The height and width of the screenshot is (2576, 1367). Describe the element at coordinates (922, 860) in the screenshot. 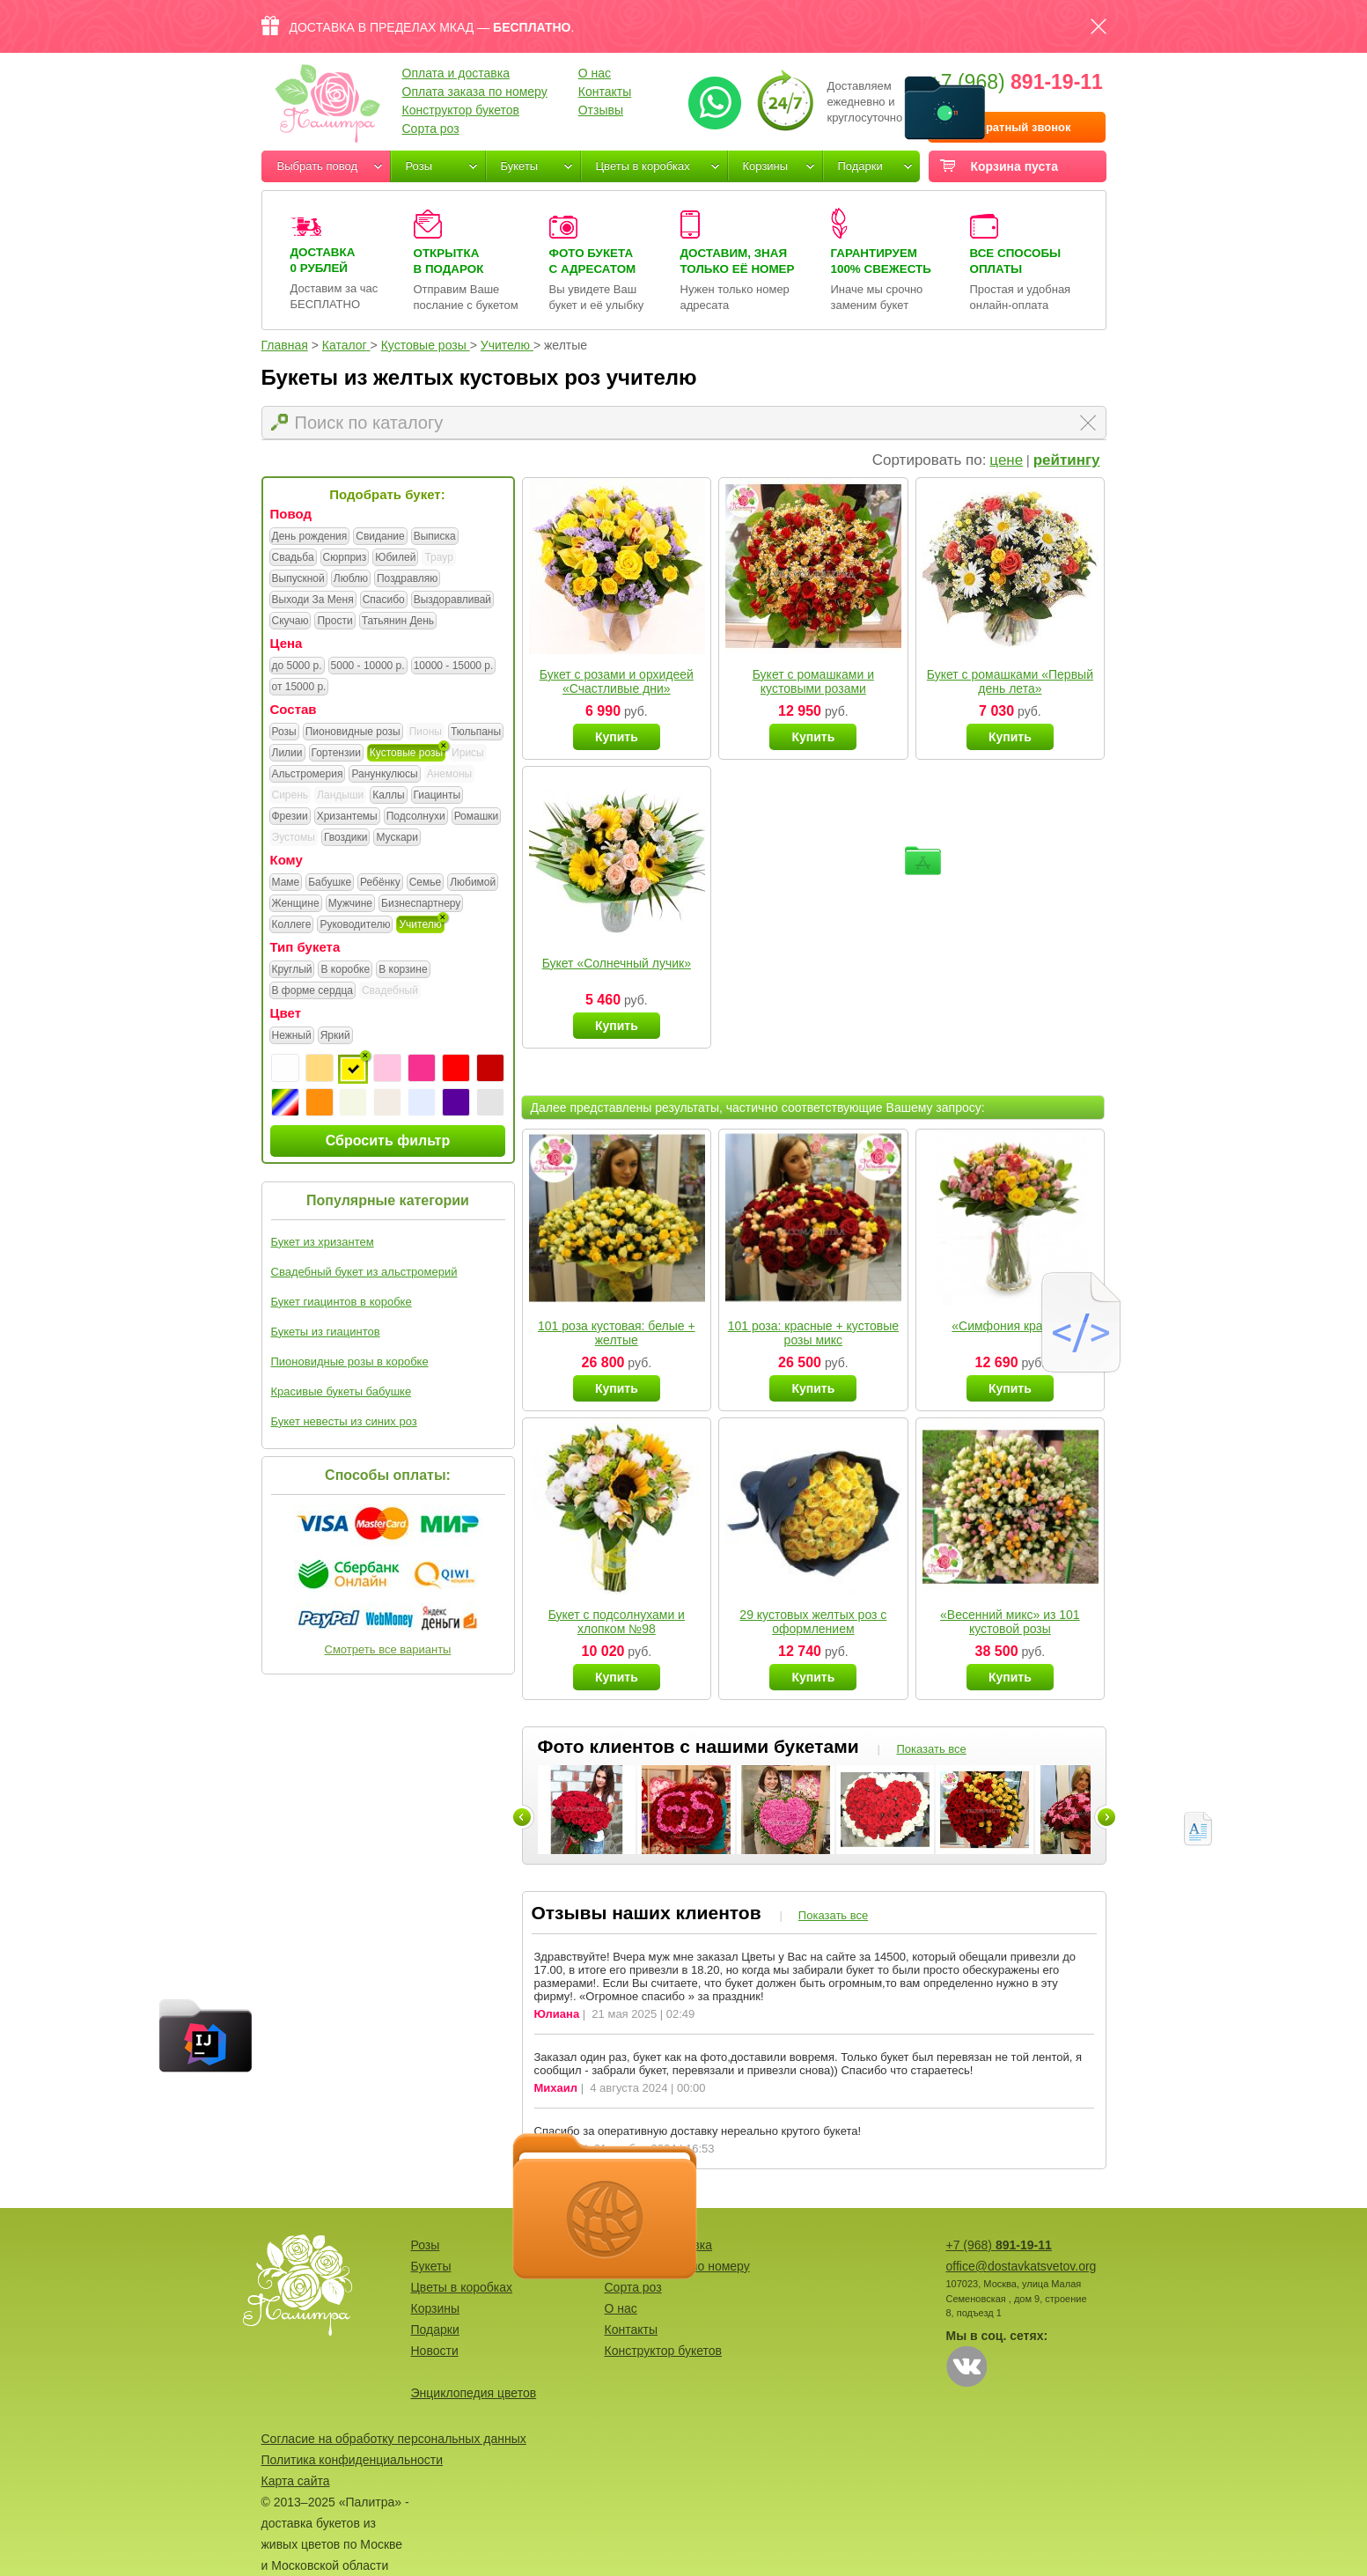

I see `open templates folder` at that location.